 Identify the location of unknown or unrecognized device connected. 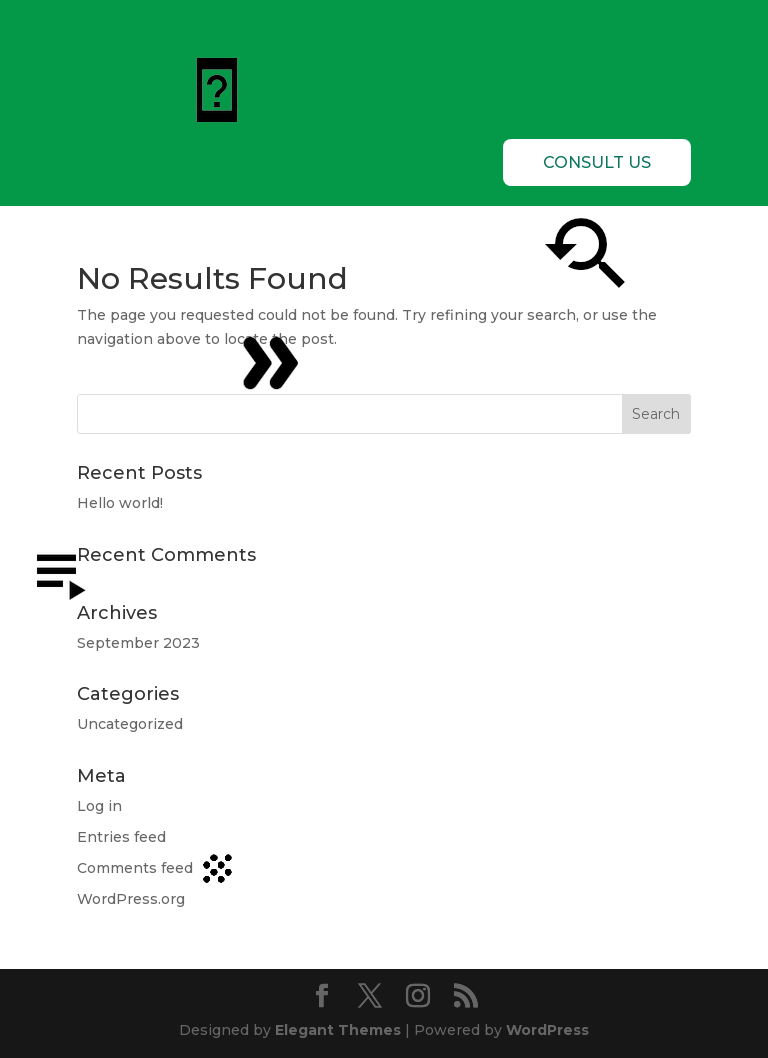
(217, 90).